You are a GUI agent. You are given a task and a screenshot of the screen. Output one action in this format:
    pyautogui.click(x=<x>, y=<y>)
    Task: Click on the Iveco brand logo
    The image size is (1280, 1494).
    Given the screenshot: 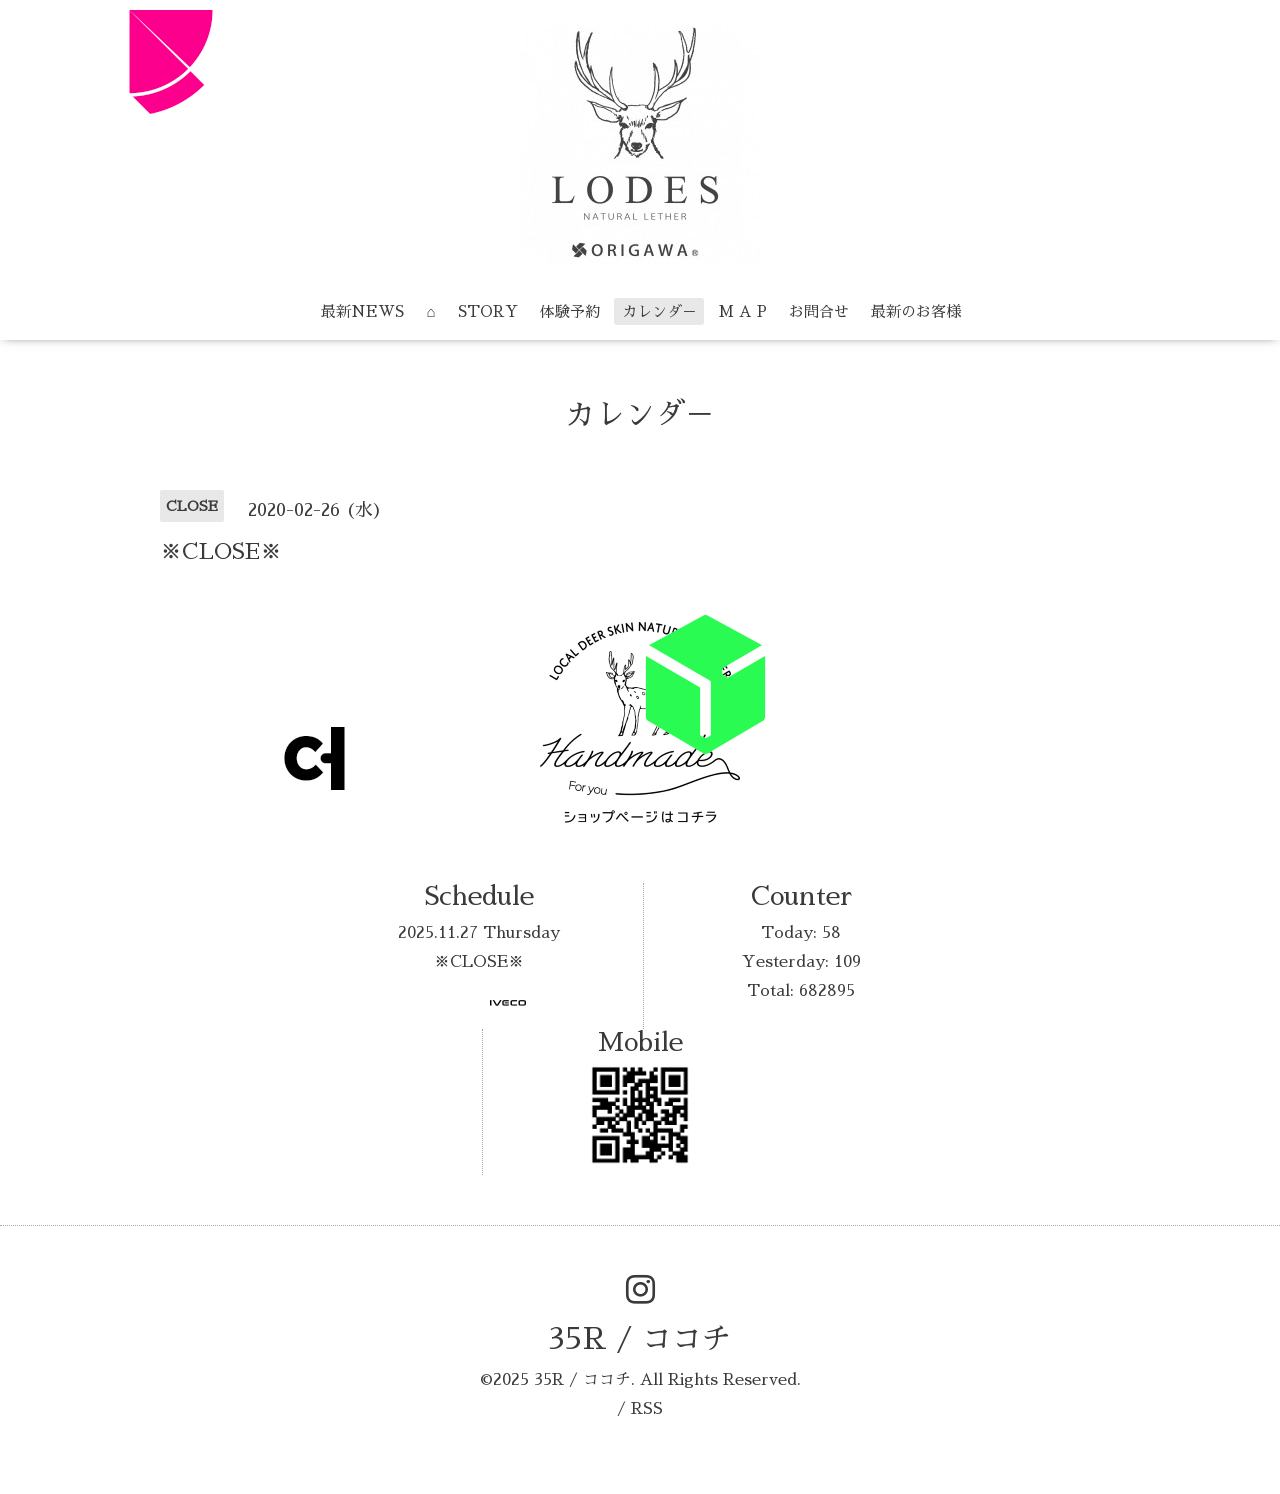 What is the action you would take?
    pyautogui.click(x=508, y=1003)
    